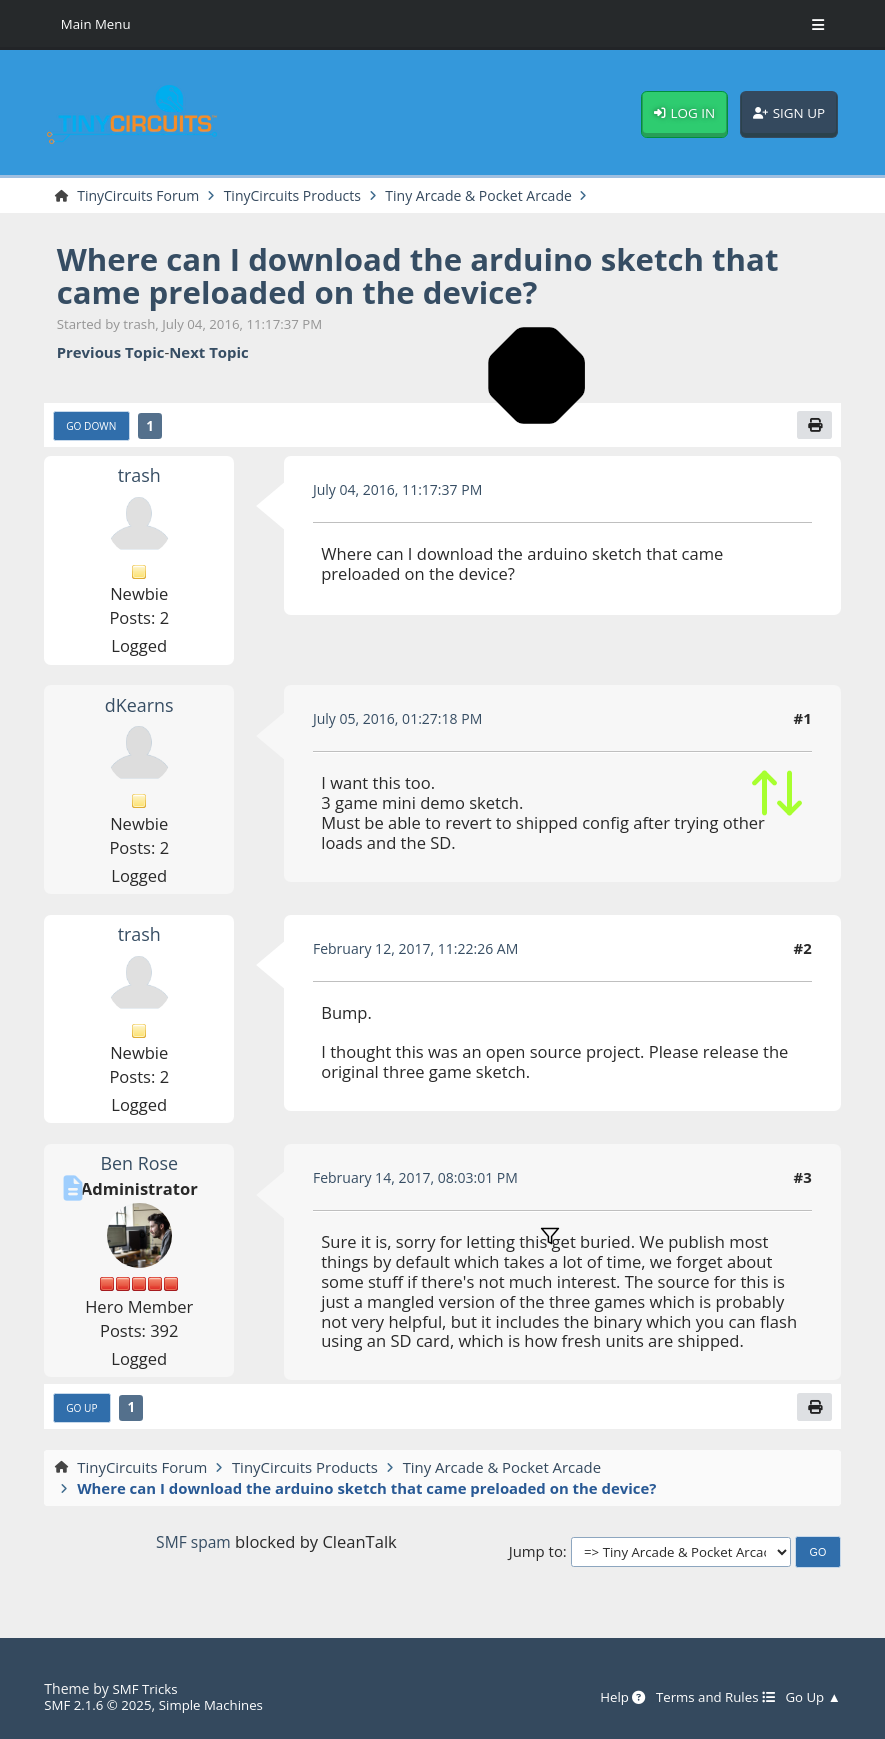  I want to click on view document contents, so click(73, 1188).